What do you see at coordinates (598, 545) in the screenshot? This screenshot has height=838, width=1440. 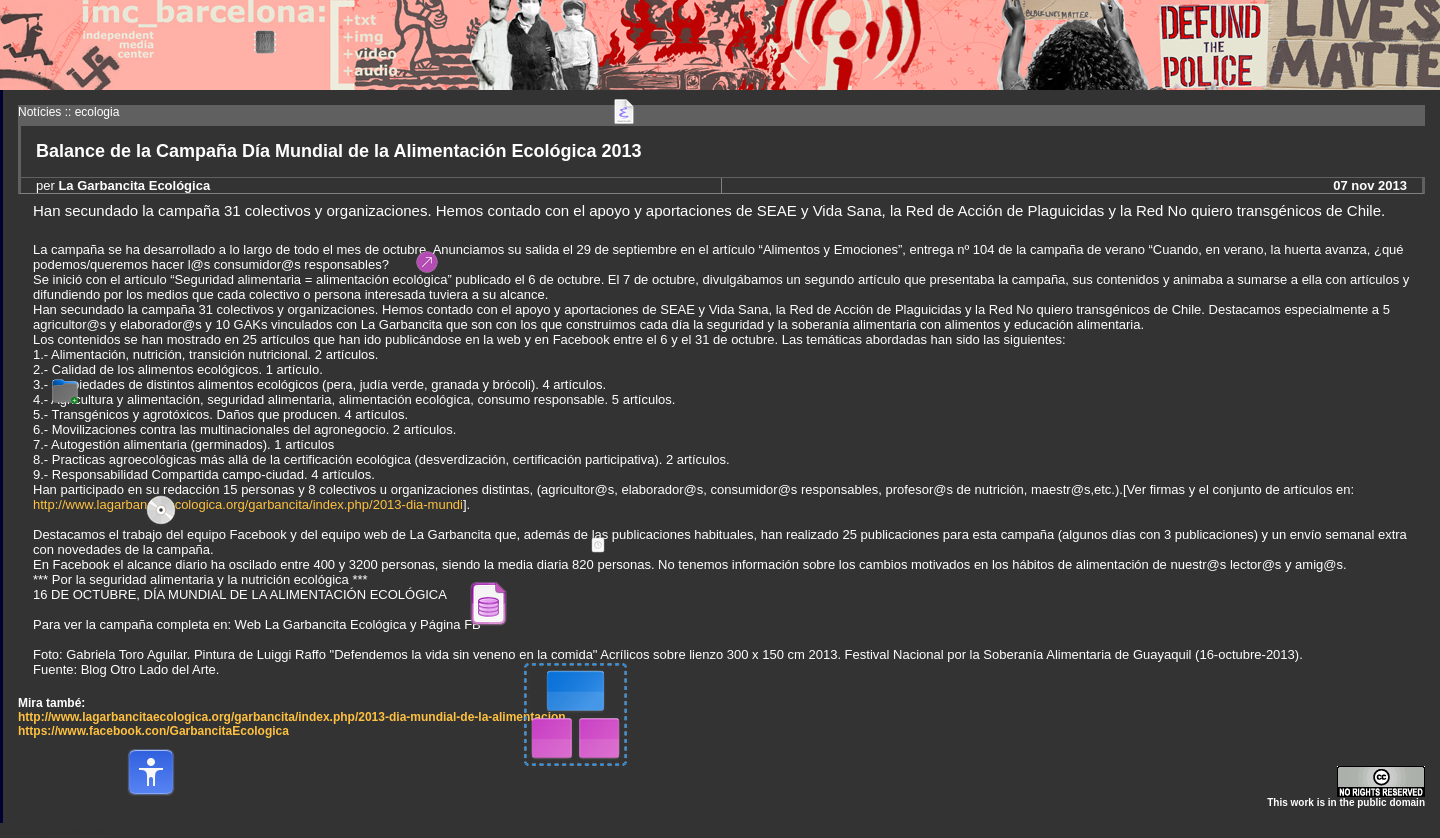 I see `image is currently loading` at bounding box center [598, 545].